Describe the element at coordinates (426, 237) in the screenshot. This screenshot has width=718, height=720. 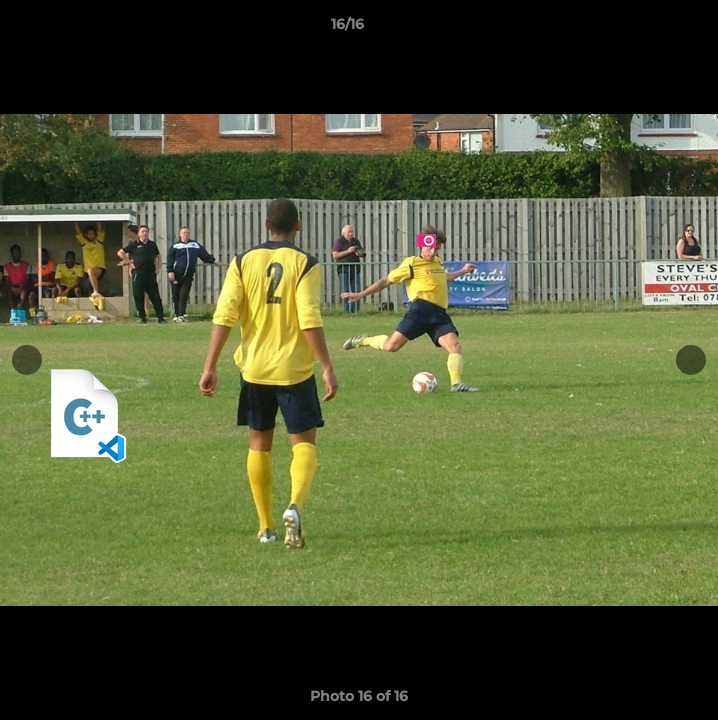
I see `pink iPod shuffle device icon` at that location.